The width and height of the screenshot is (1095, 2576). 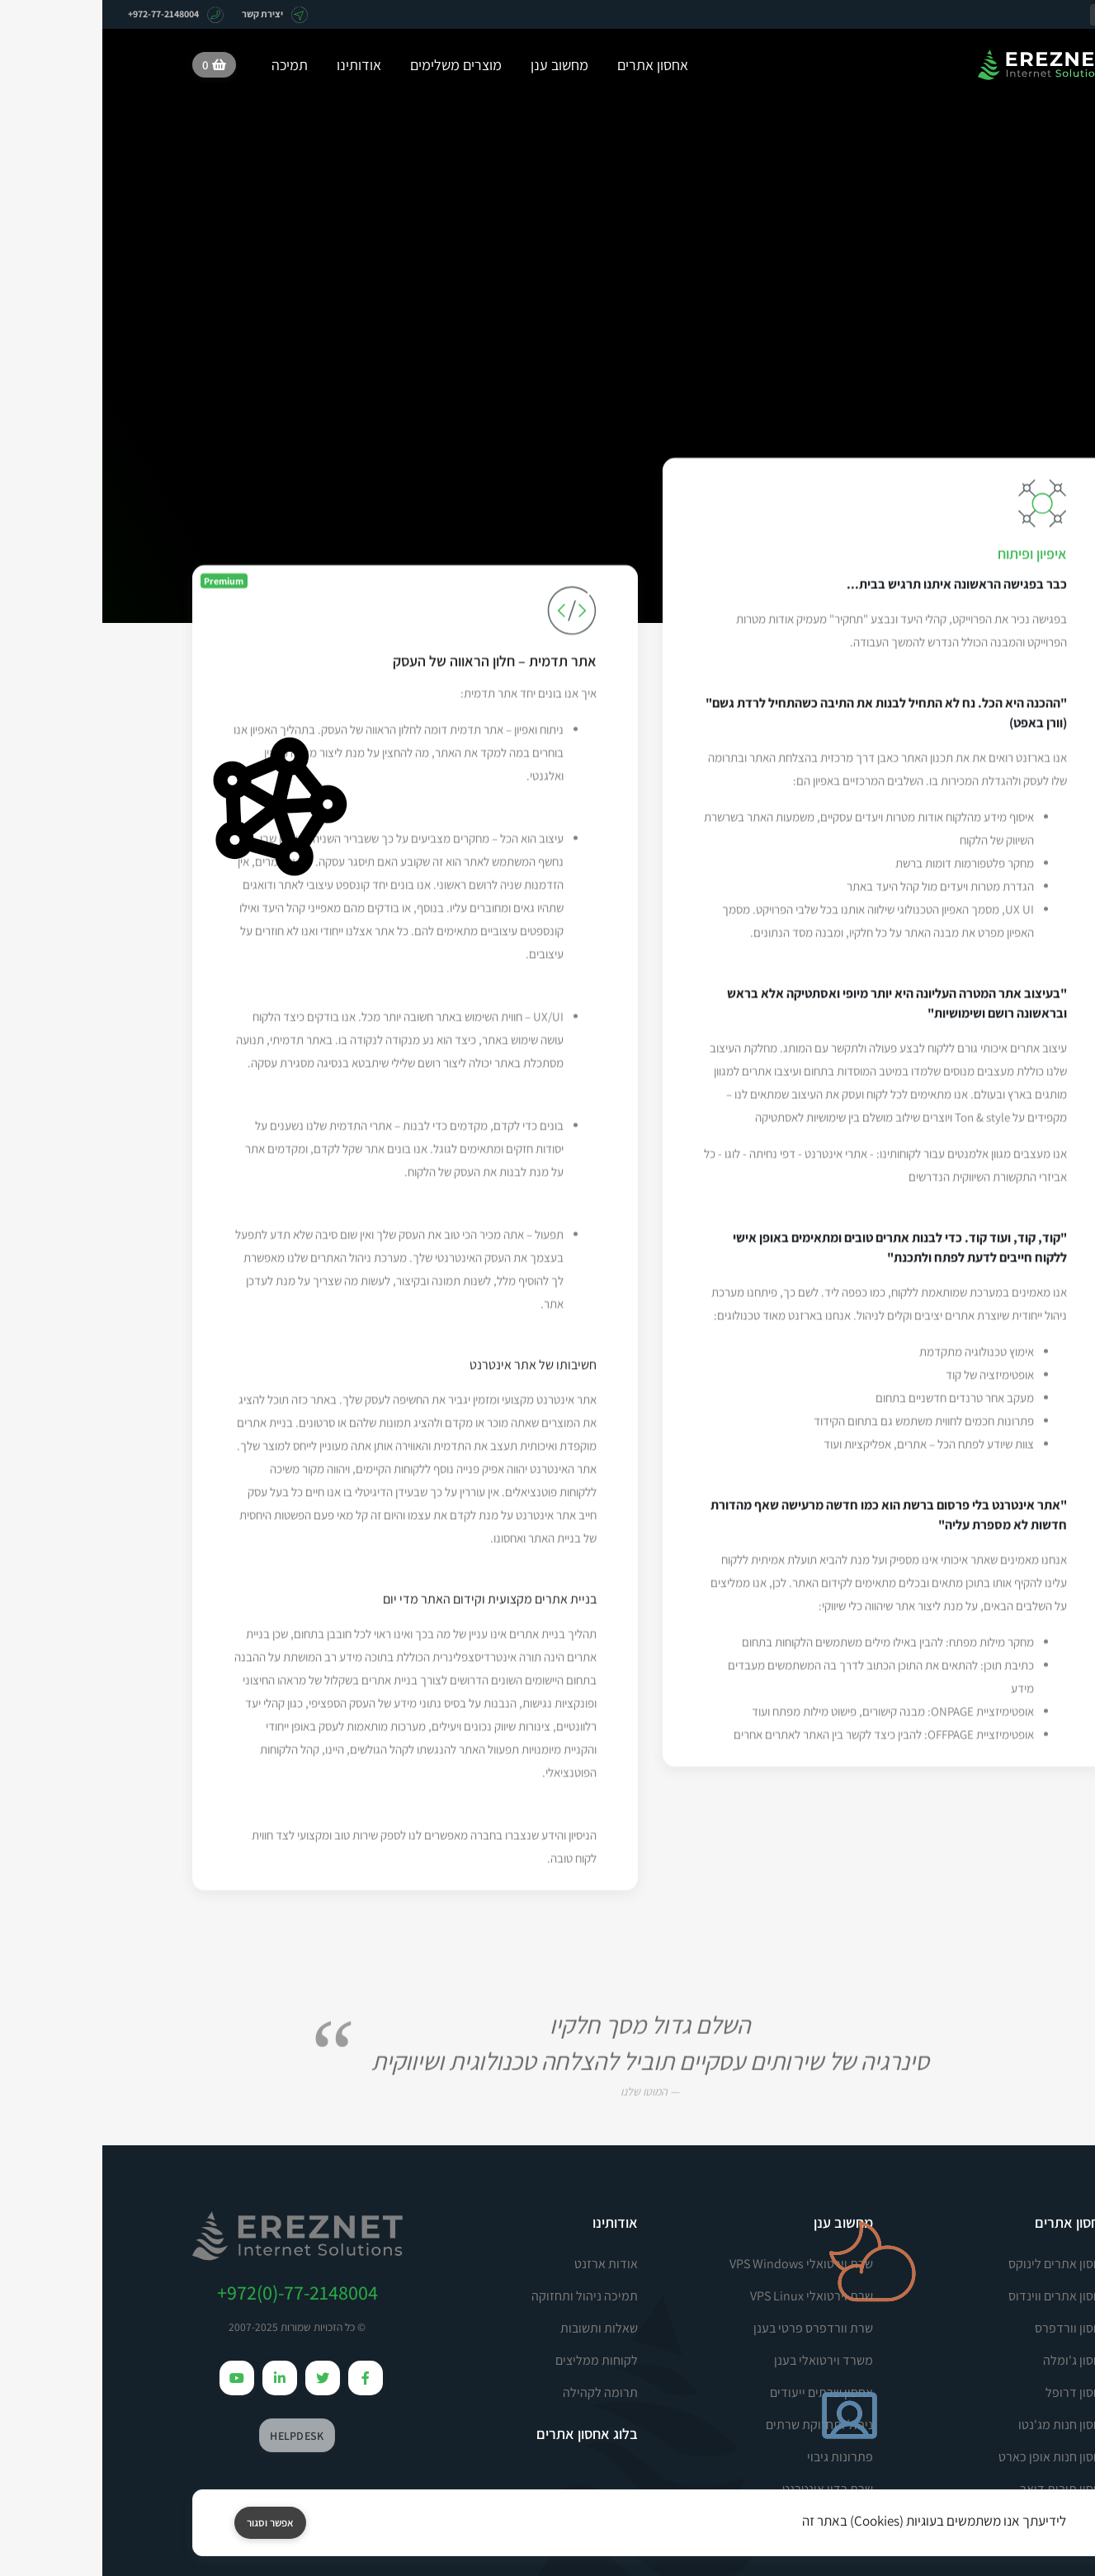 What do you see at coordinates (277, 806) in the screenshot?
I see `connect to the fediverse network` at bounding box center [277, 806].